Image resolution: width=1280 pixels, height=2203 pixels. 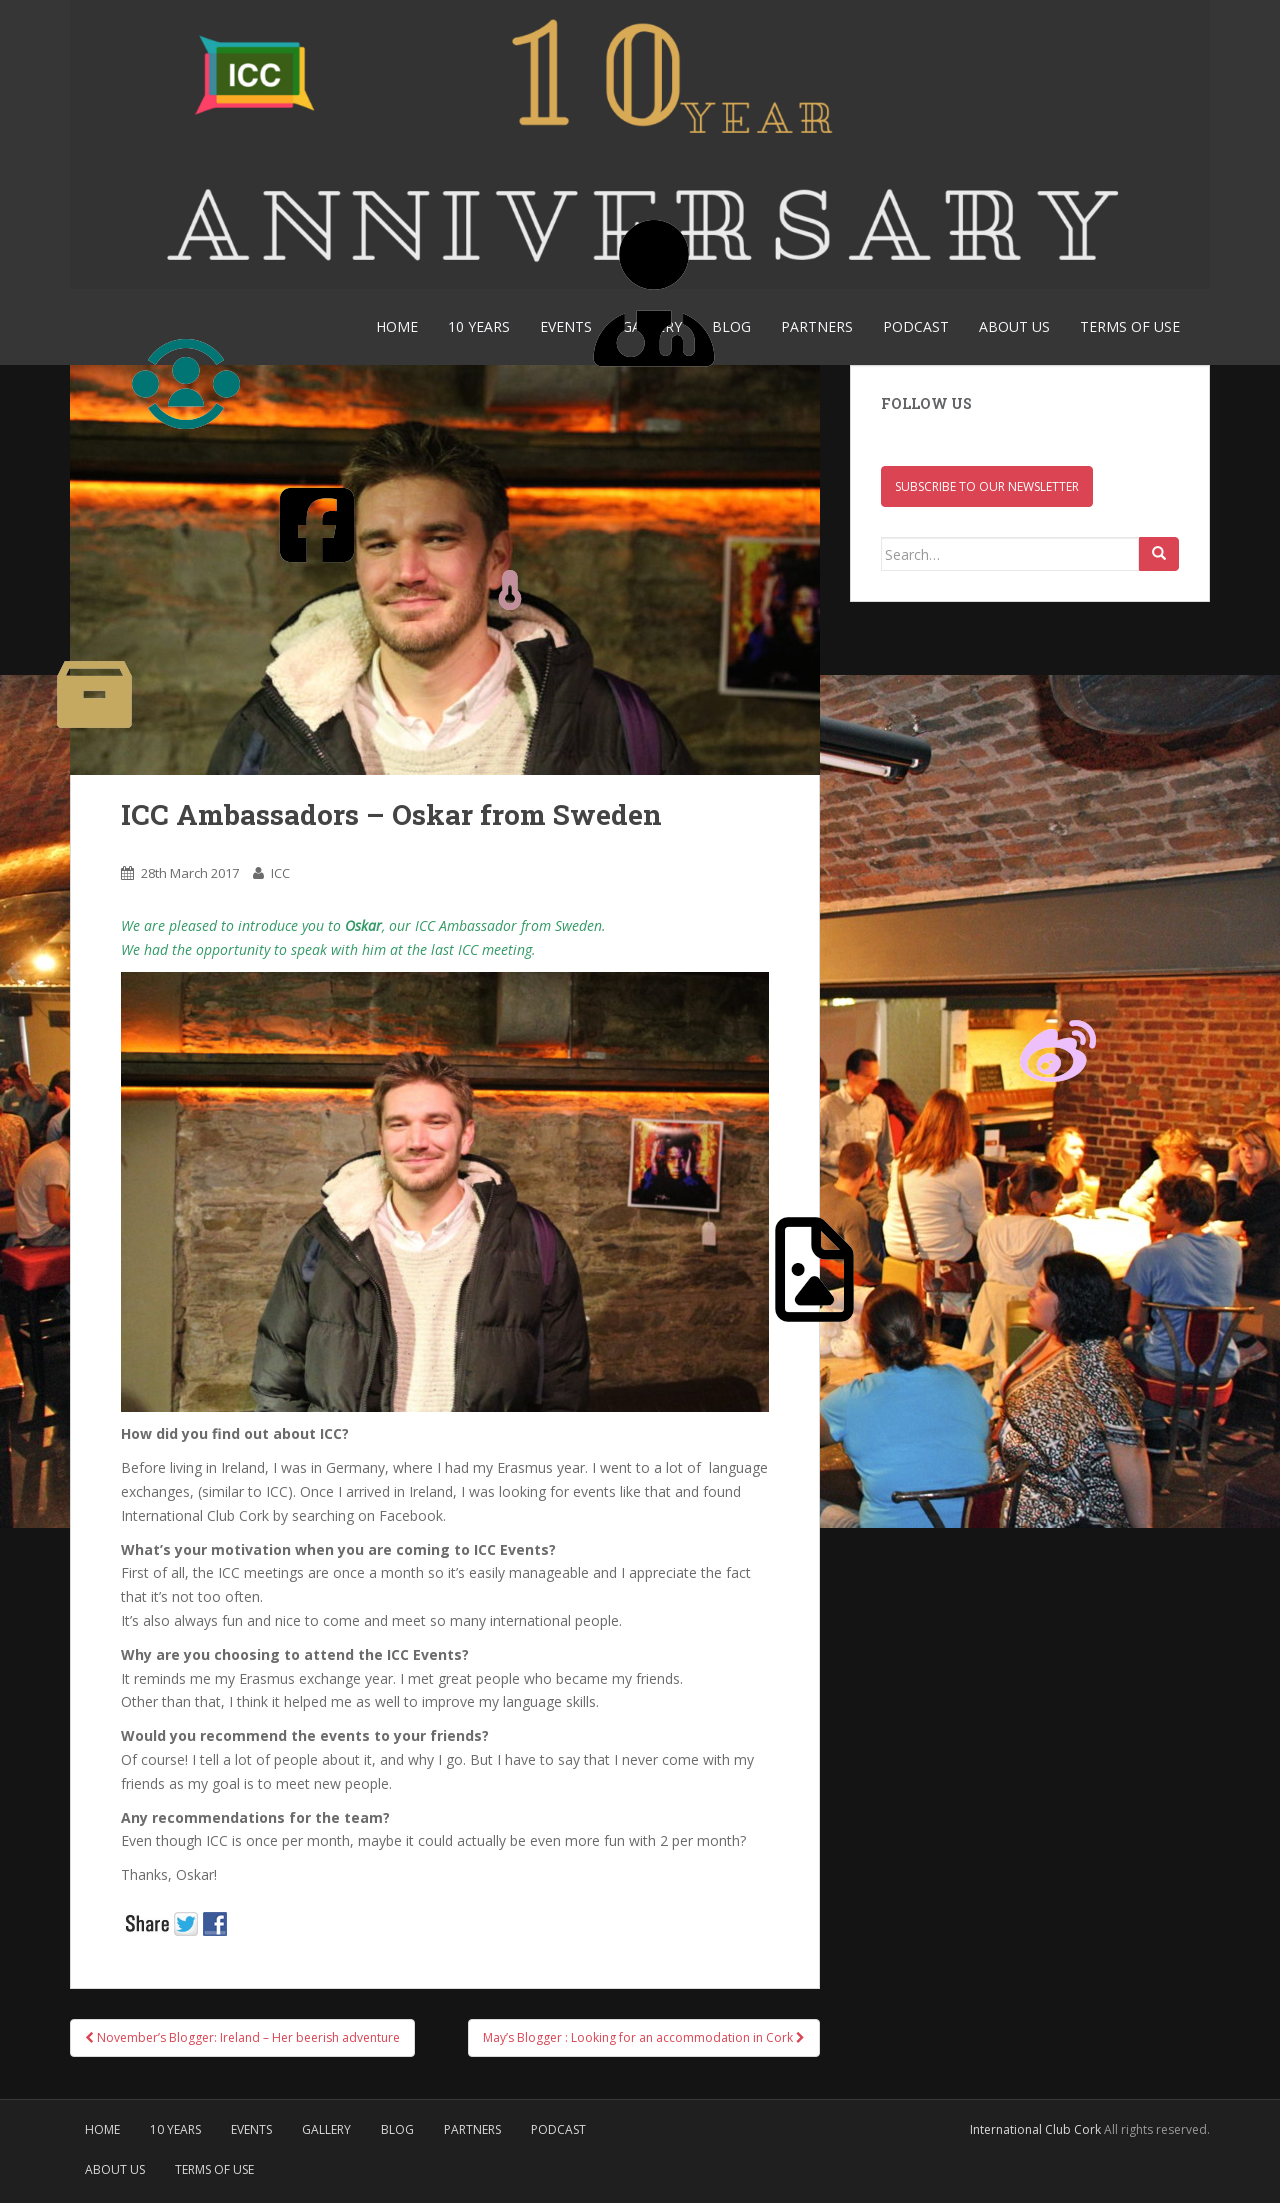 I want to click on share to facebook, so click(x=317, y=525).